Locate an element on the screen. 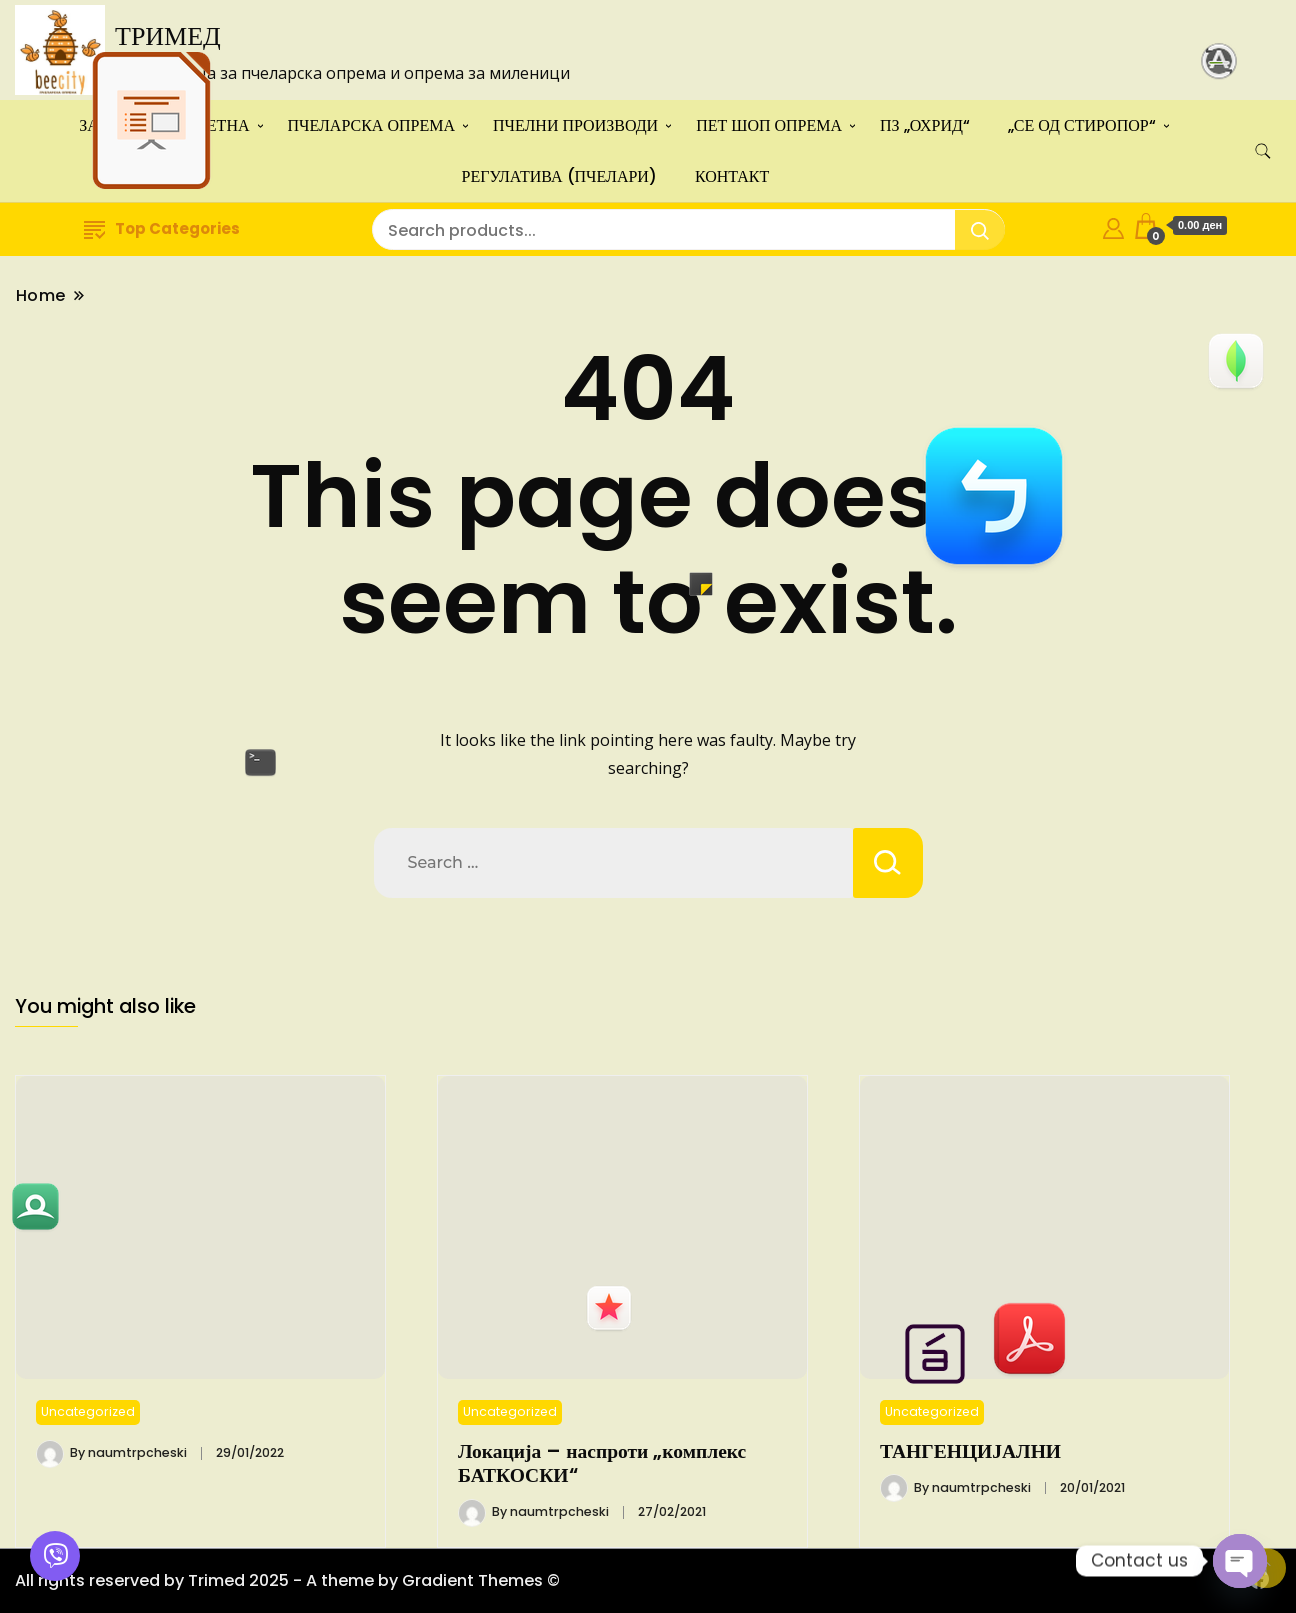  open sticky notes app is located at coordinates (701, 584).